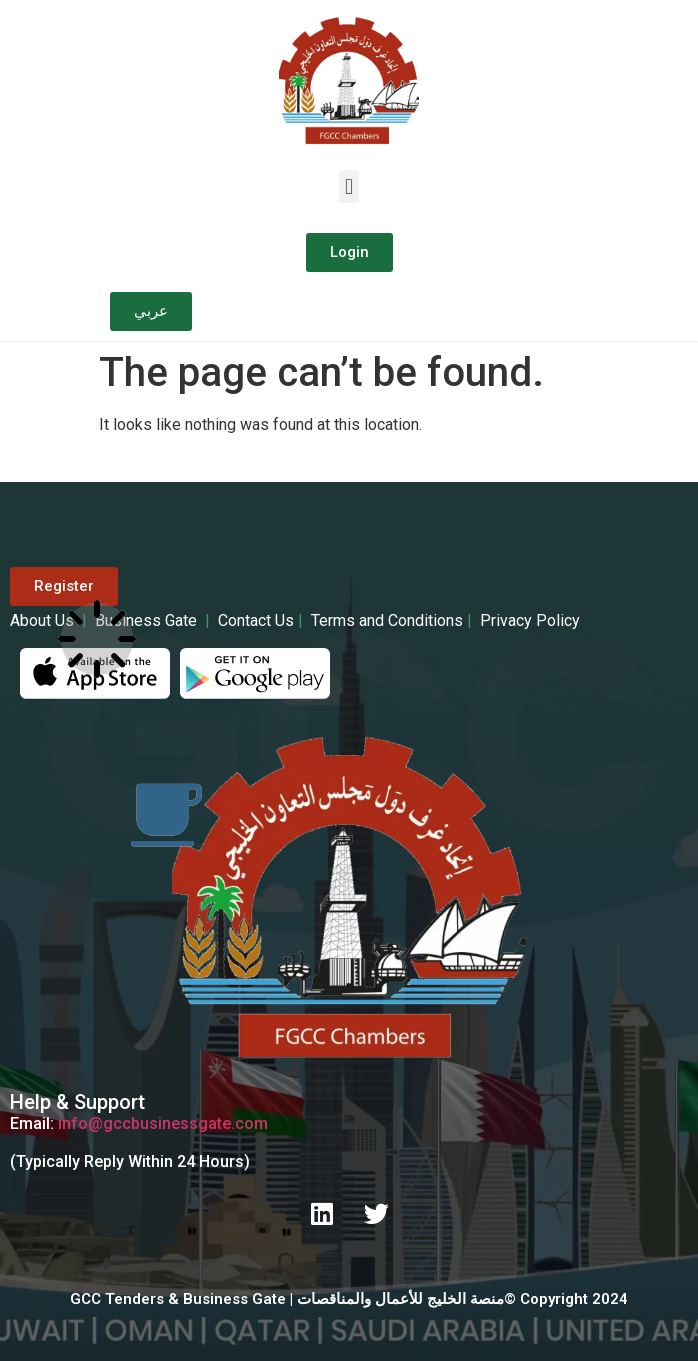  I want to click on find nearby coffee shops or cafes, so click(166, 816).